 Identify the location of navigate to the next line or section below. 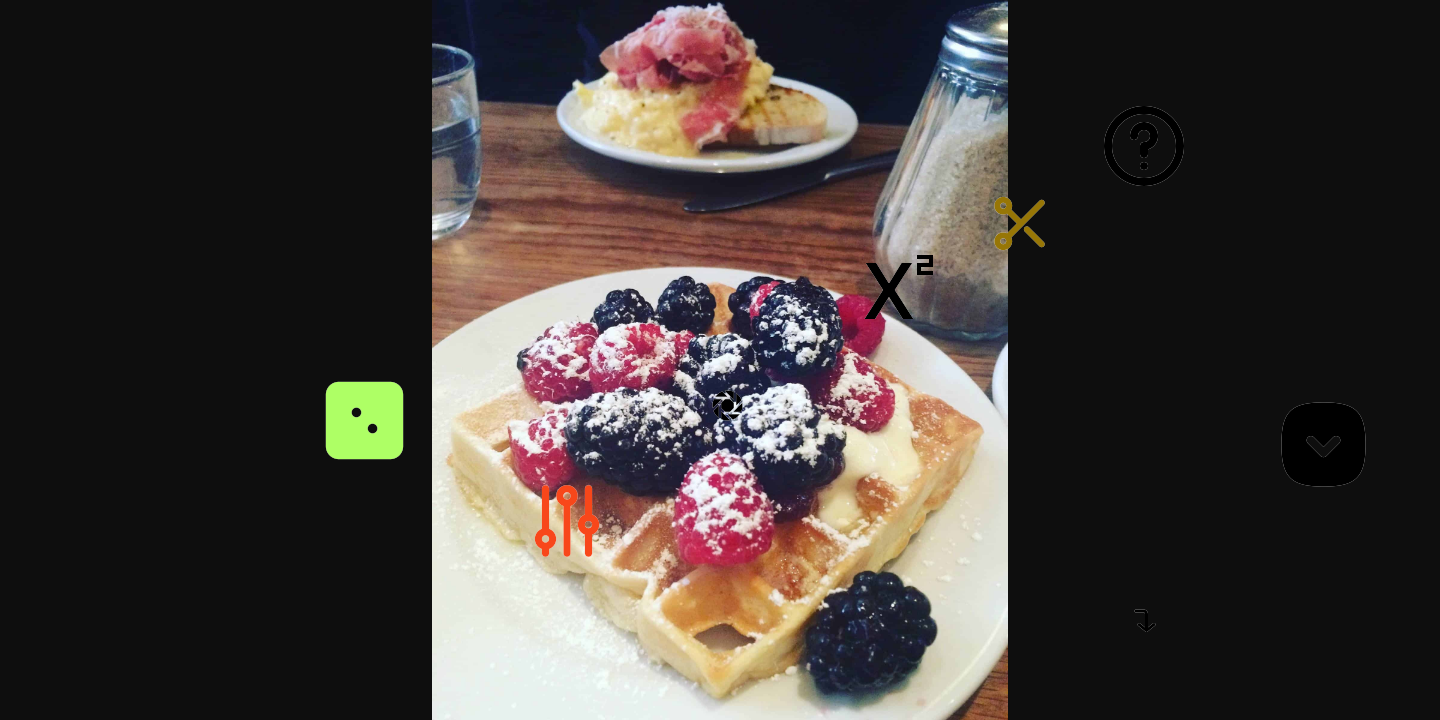
(1145, 620).